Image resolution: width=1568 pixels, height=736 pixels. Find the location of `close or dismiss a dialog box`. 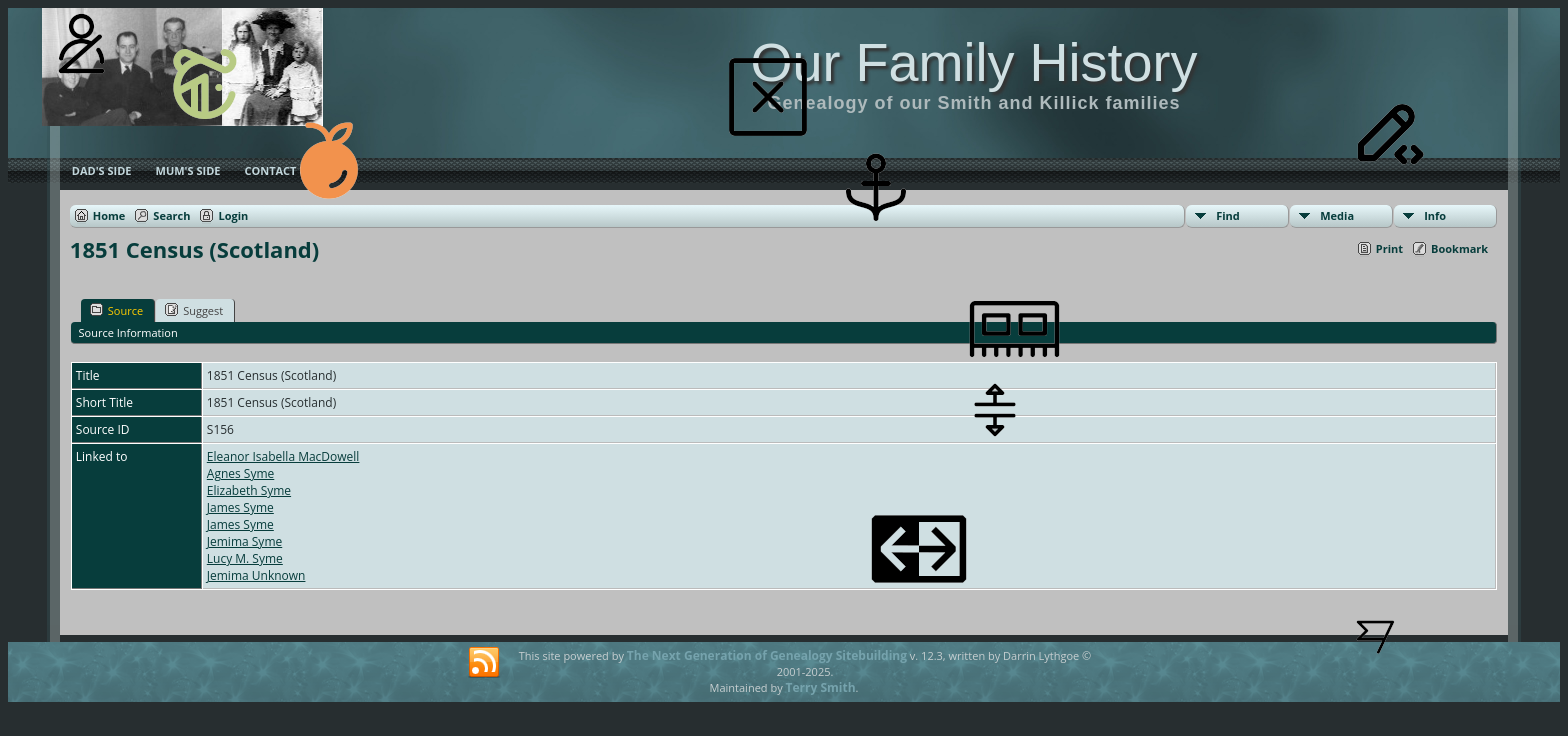

close or dismiss a dialog box is located at coordinates (768, 97).